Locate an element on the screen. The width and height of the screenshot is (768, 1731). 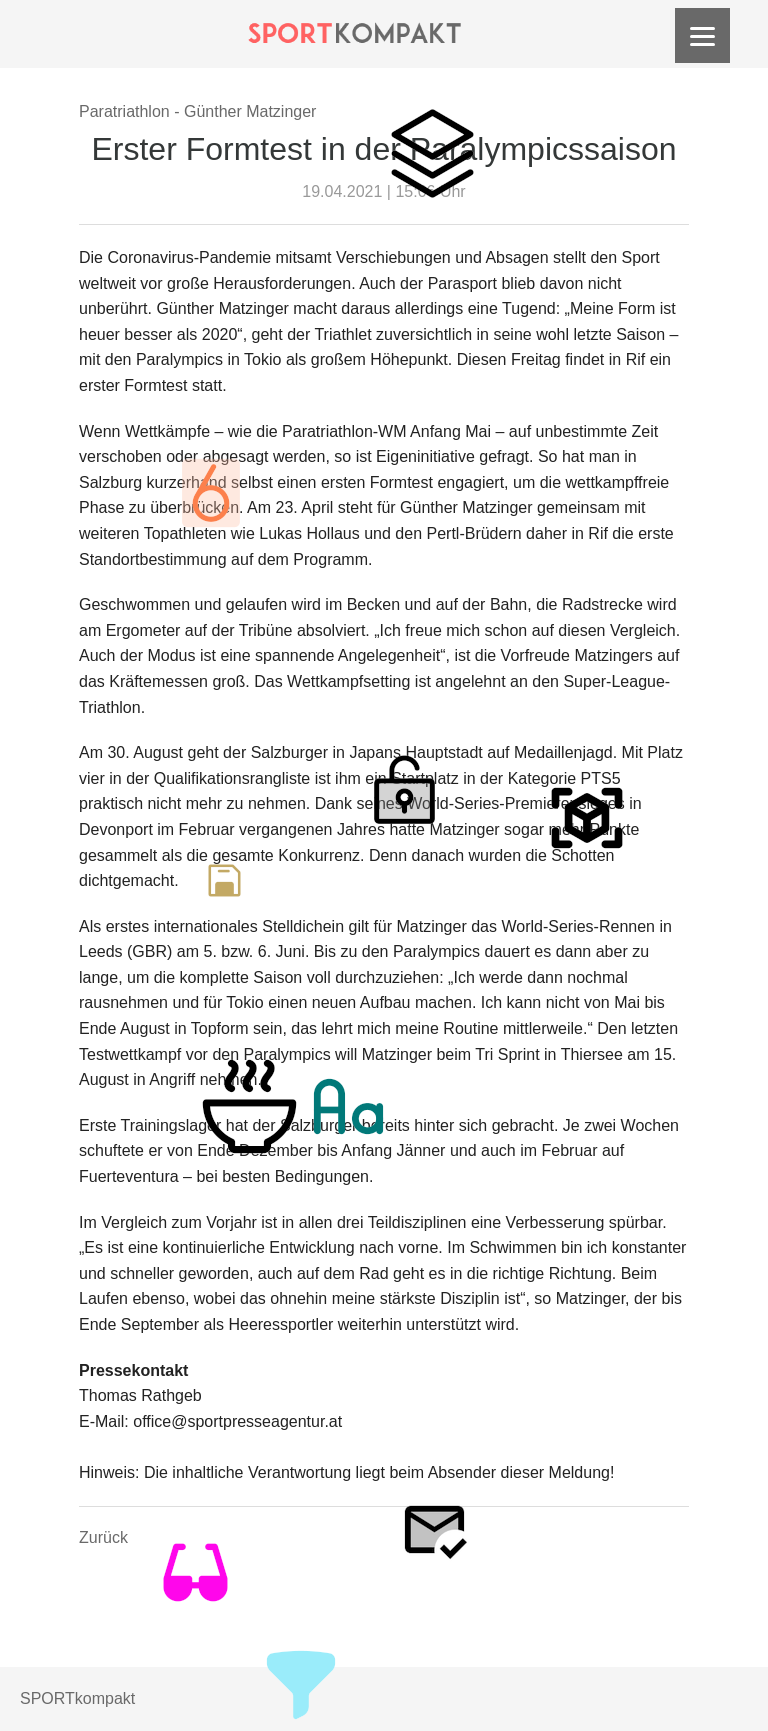
view layers or stacked content is located at coordinates (432, 153).